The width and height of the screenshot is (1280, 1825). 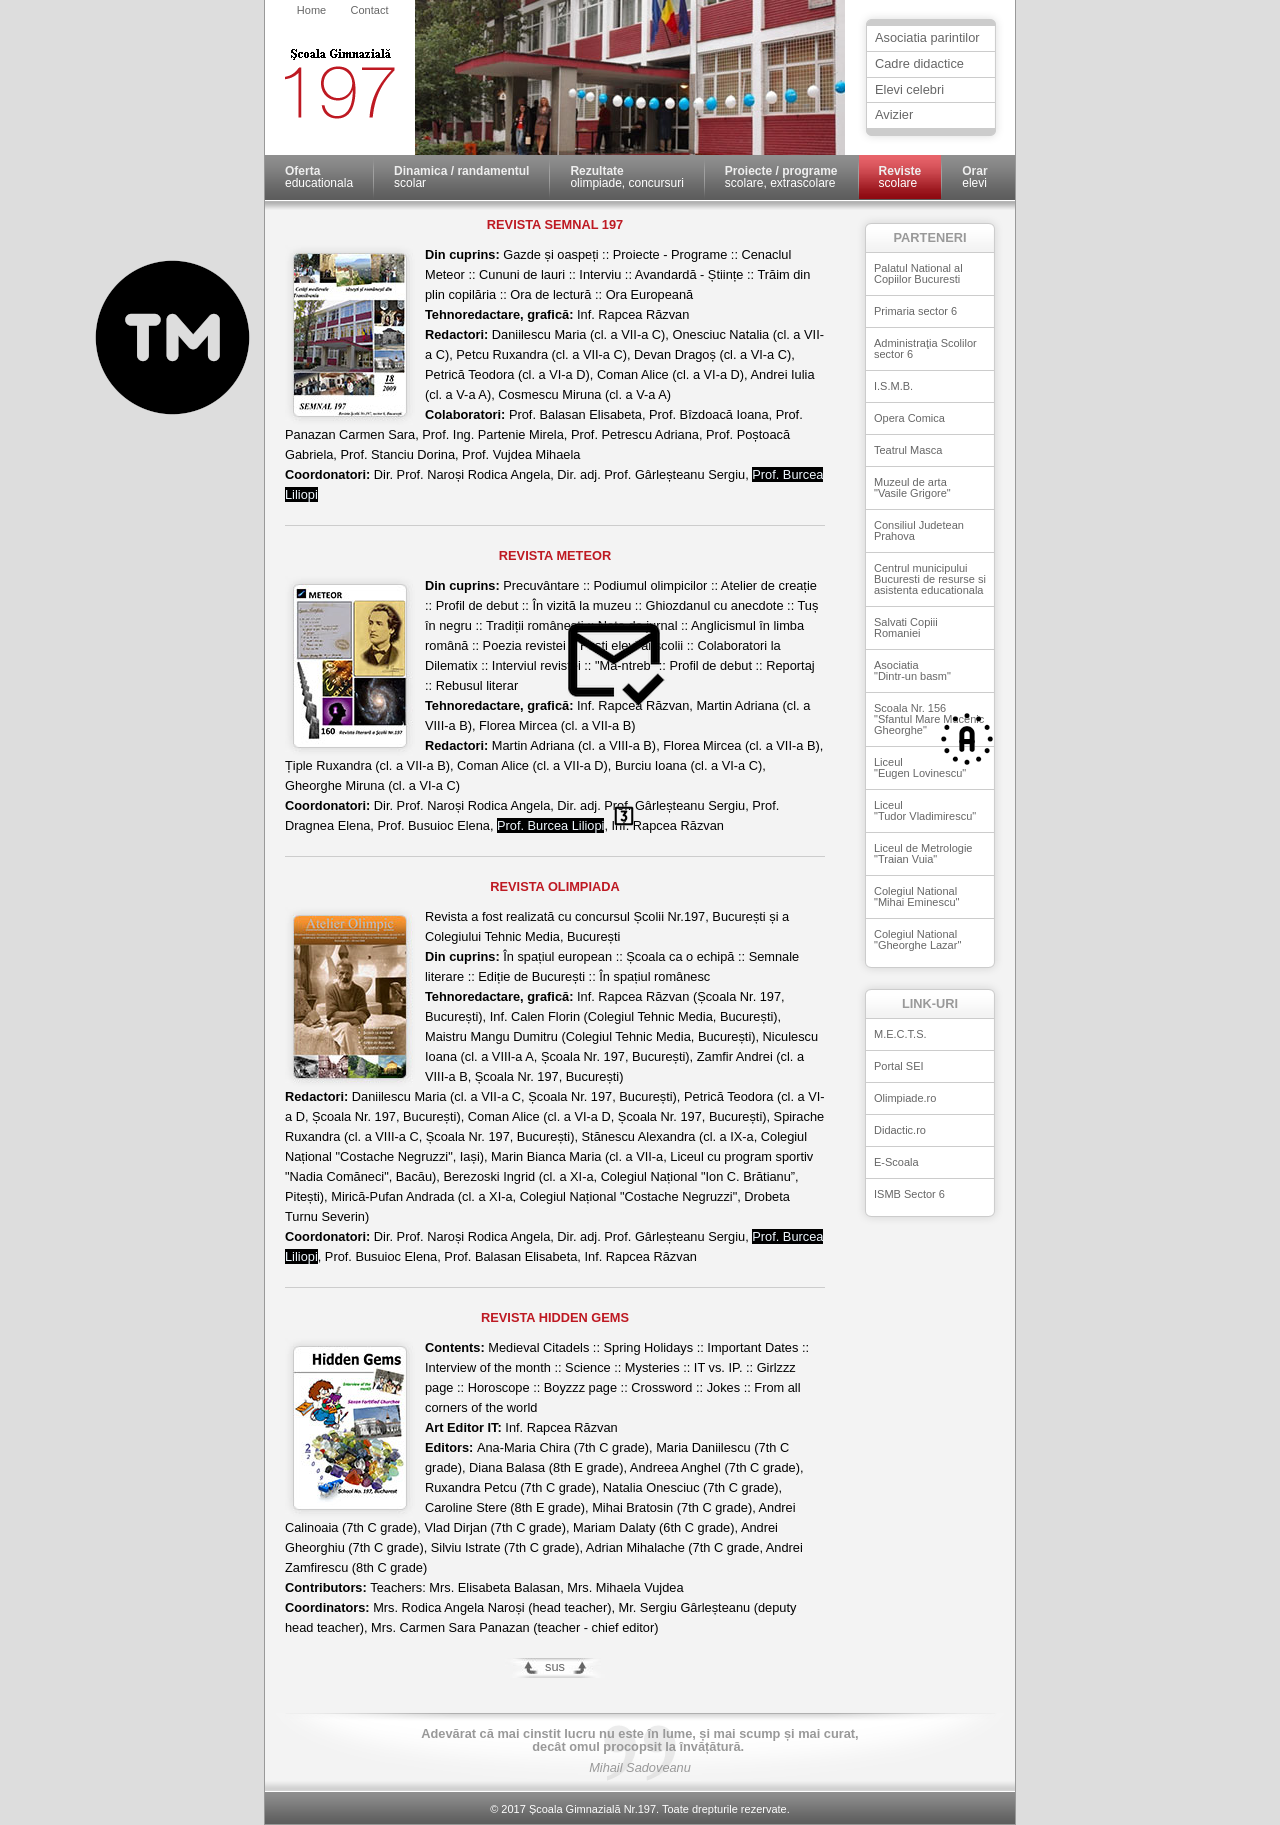 I want to click on indicates trademarked content or branding, so click(x=172, y=337).